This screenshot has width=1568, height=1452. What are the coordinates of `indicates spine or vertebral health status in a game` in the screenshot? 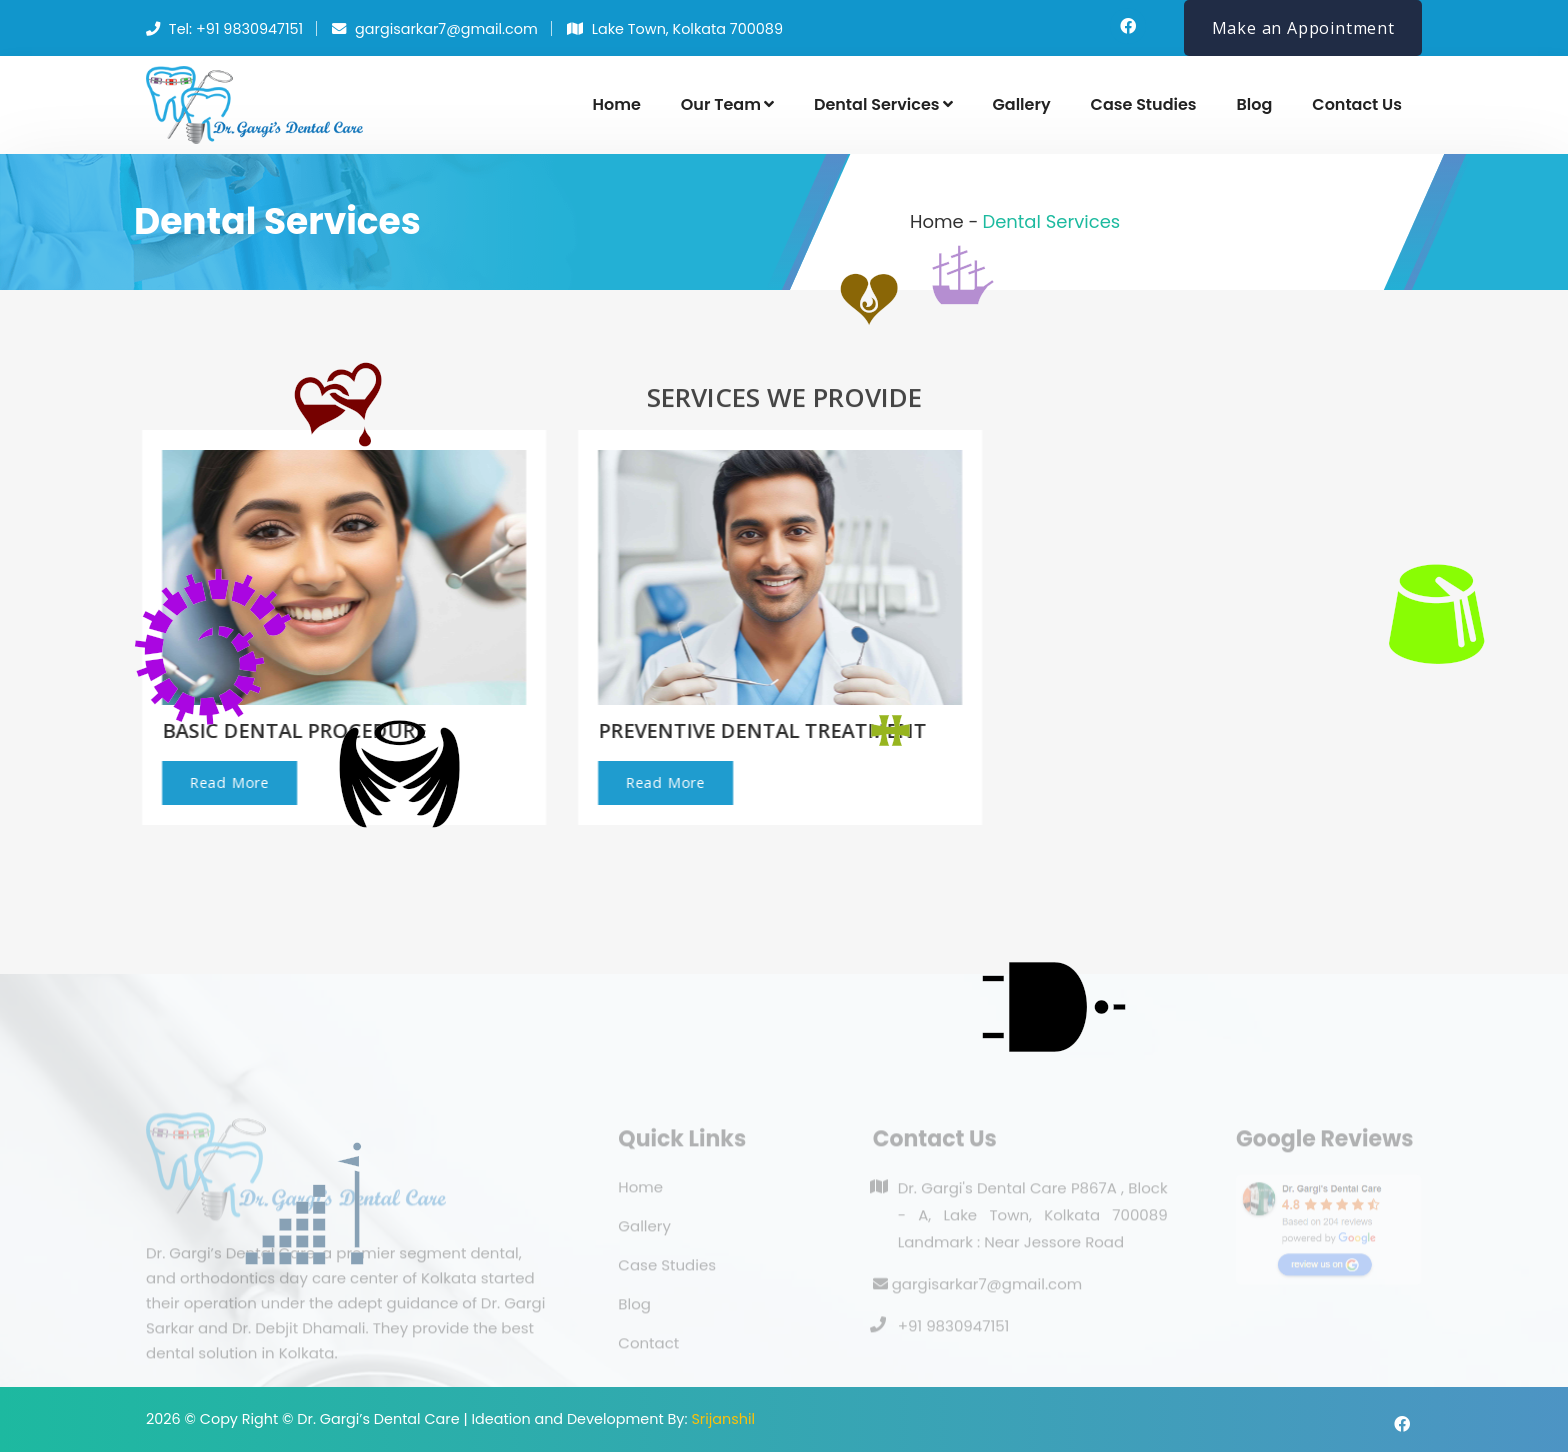 It's located at (211, 646).